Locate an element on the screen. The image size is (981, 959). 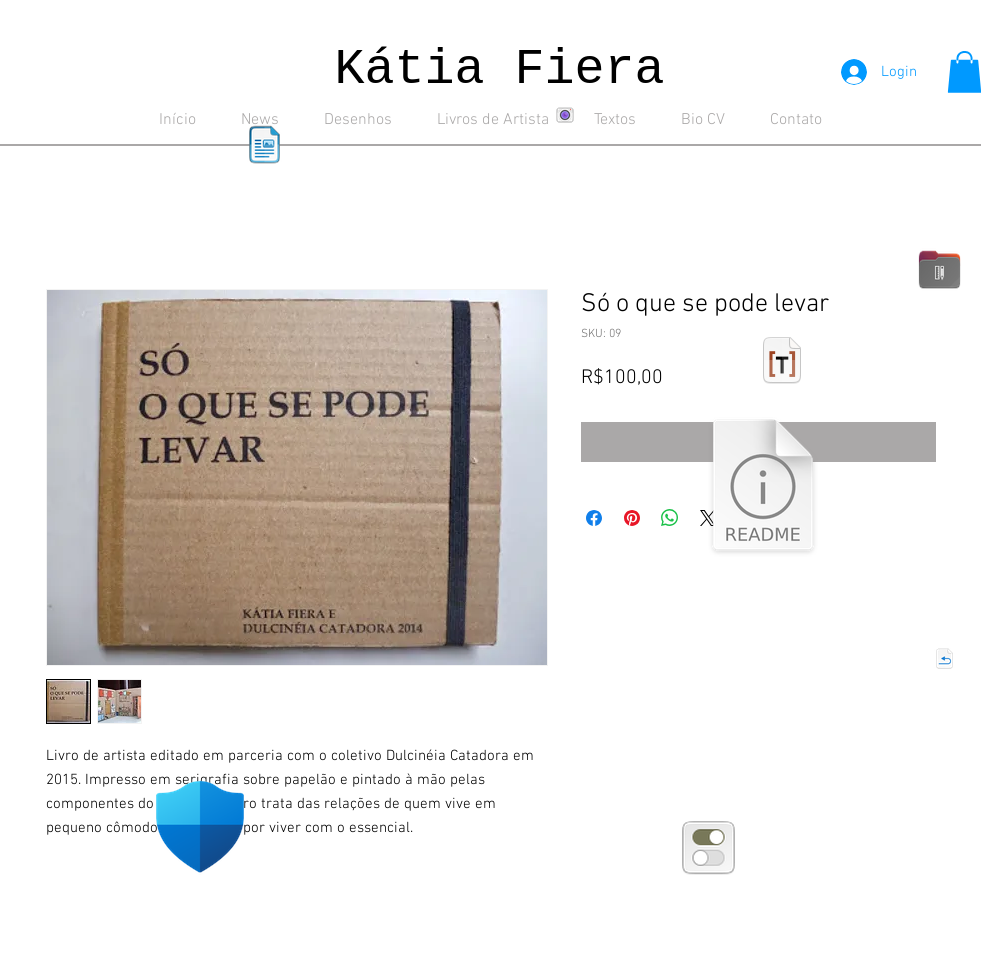
revert document to previous version is located at coordinates (944, 658).